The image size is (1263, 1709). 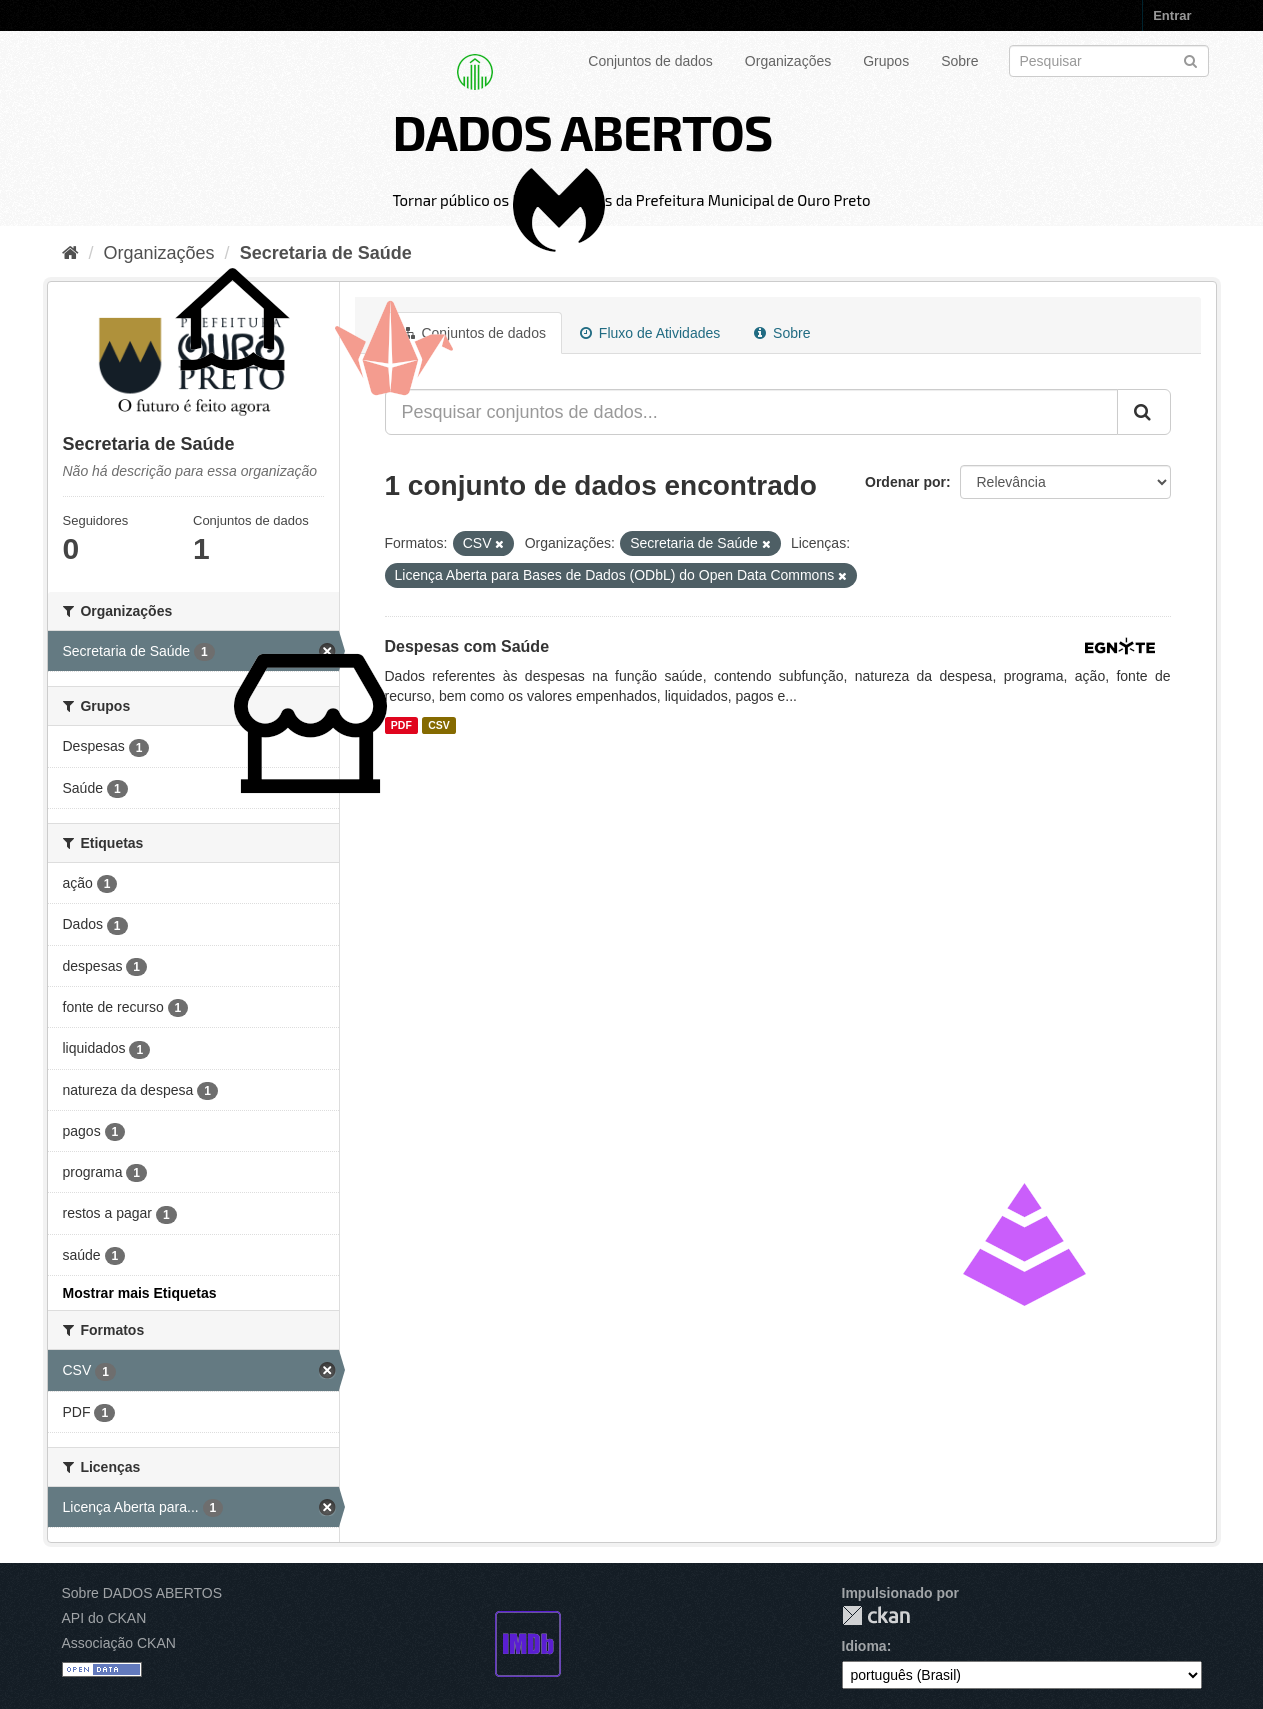 I want to click on open the IMDb app or website, so click(x=528, y=1644).